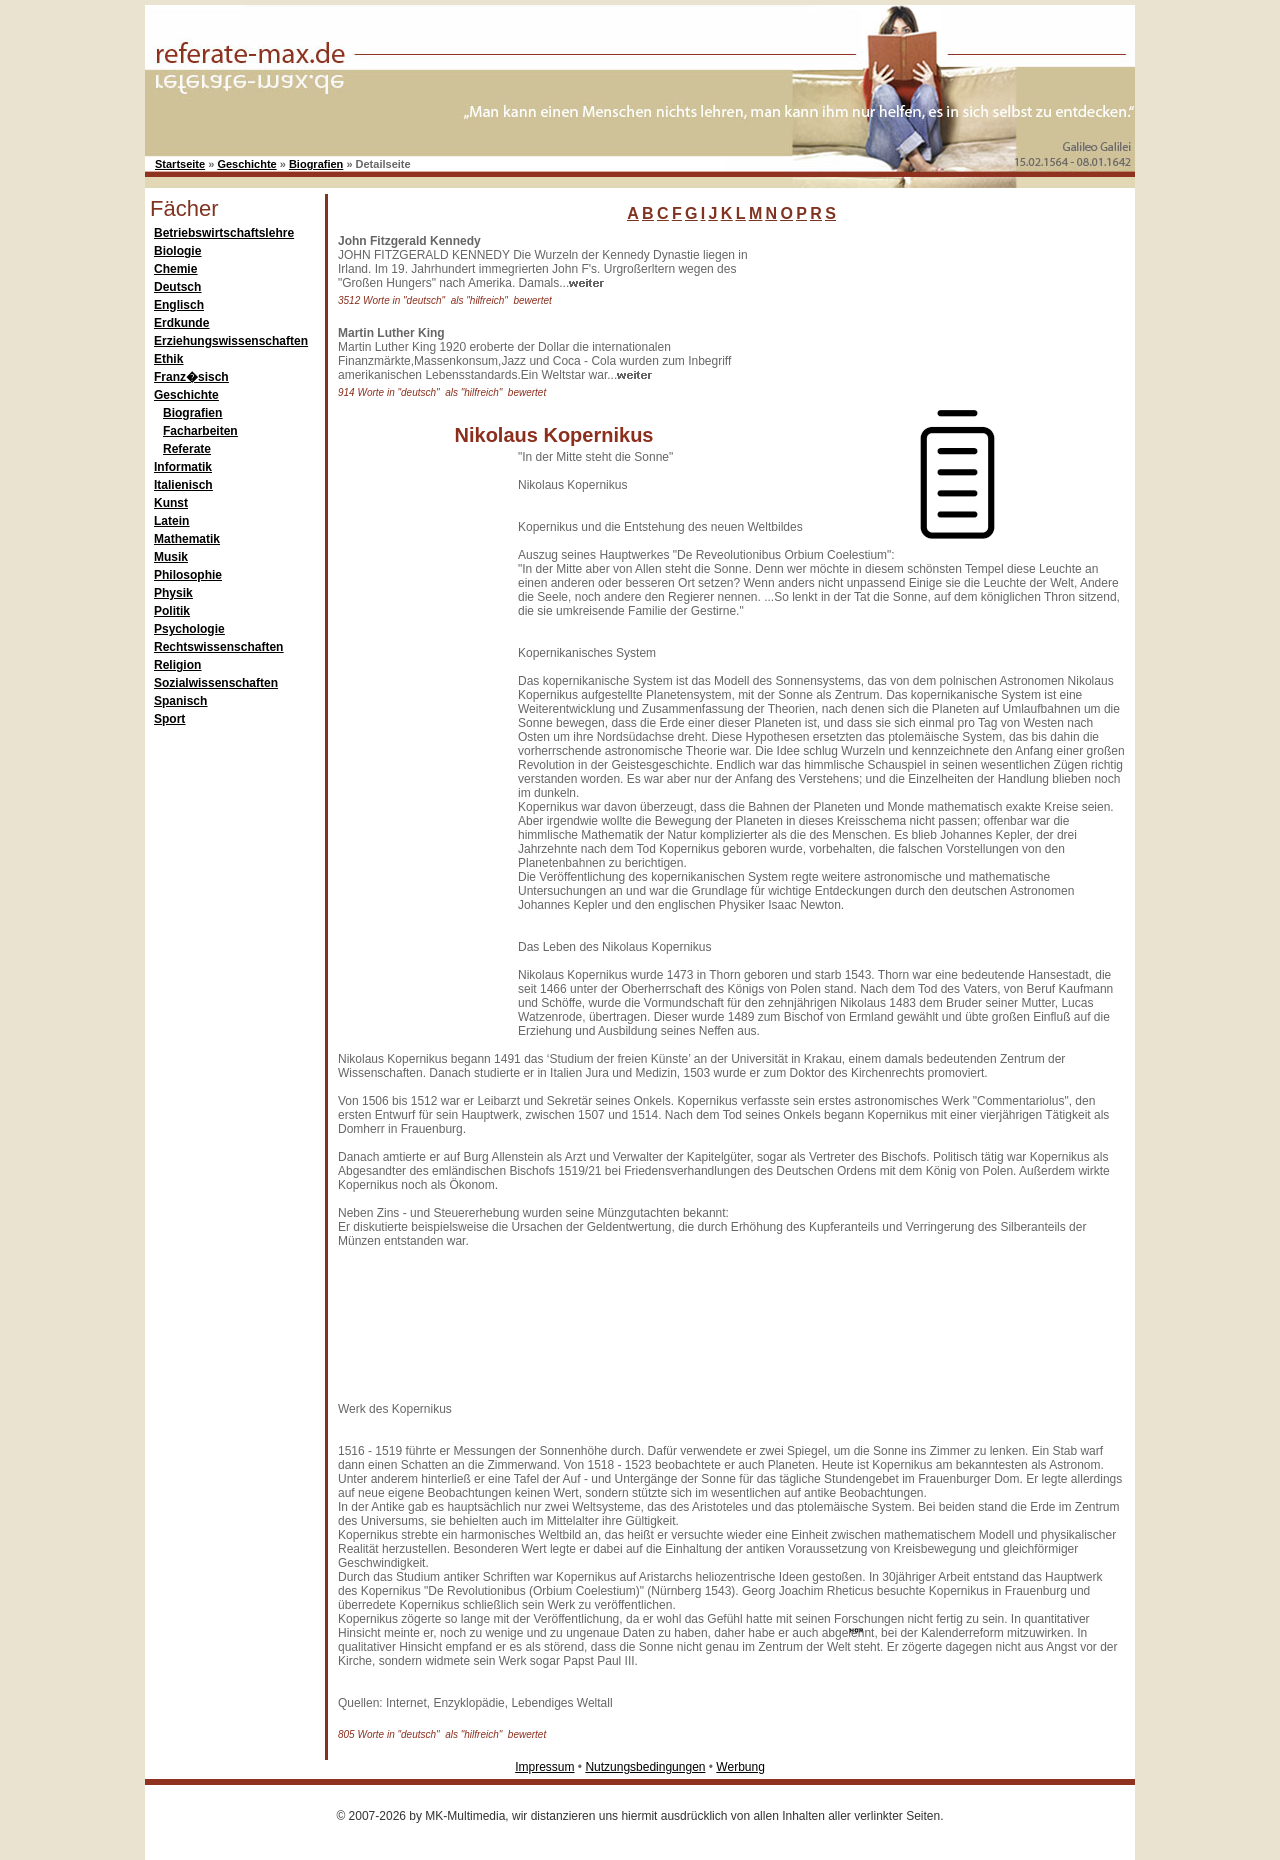 The width and height of the screenshot is (1280, 1860). Describe the element at coordinates (957, 476) in the screenshot. I see `indicates full battery charge` at that location.